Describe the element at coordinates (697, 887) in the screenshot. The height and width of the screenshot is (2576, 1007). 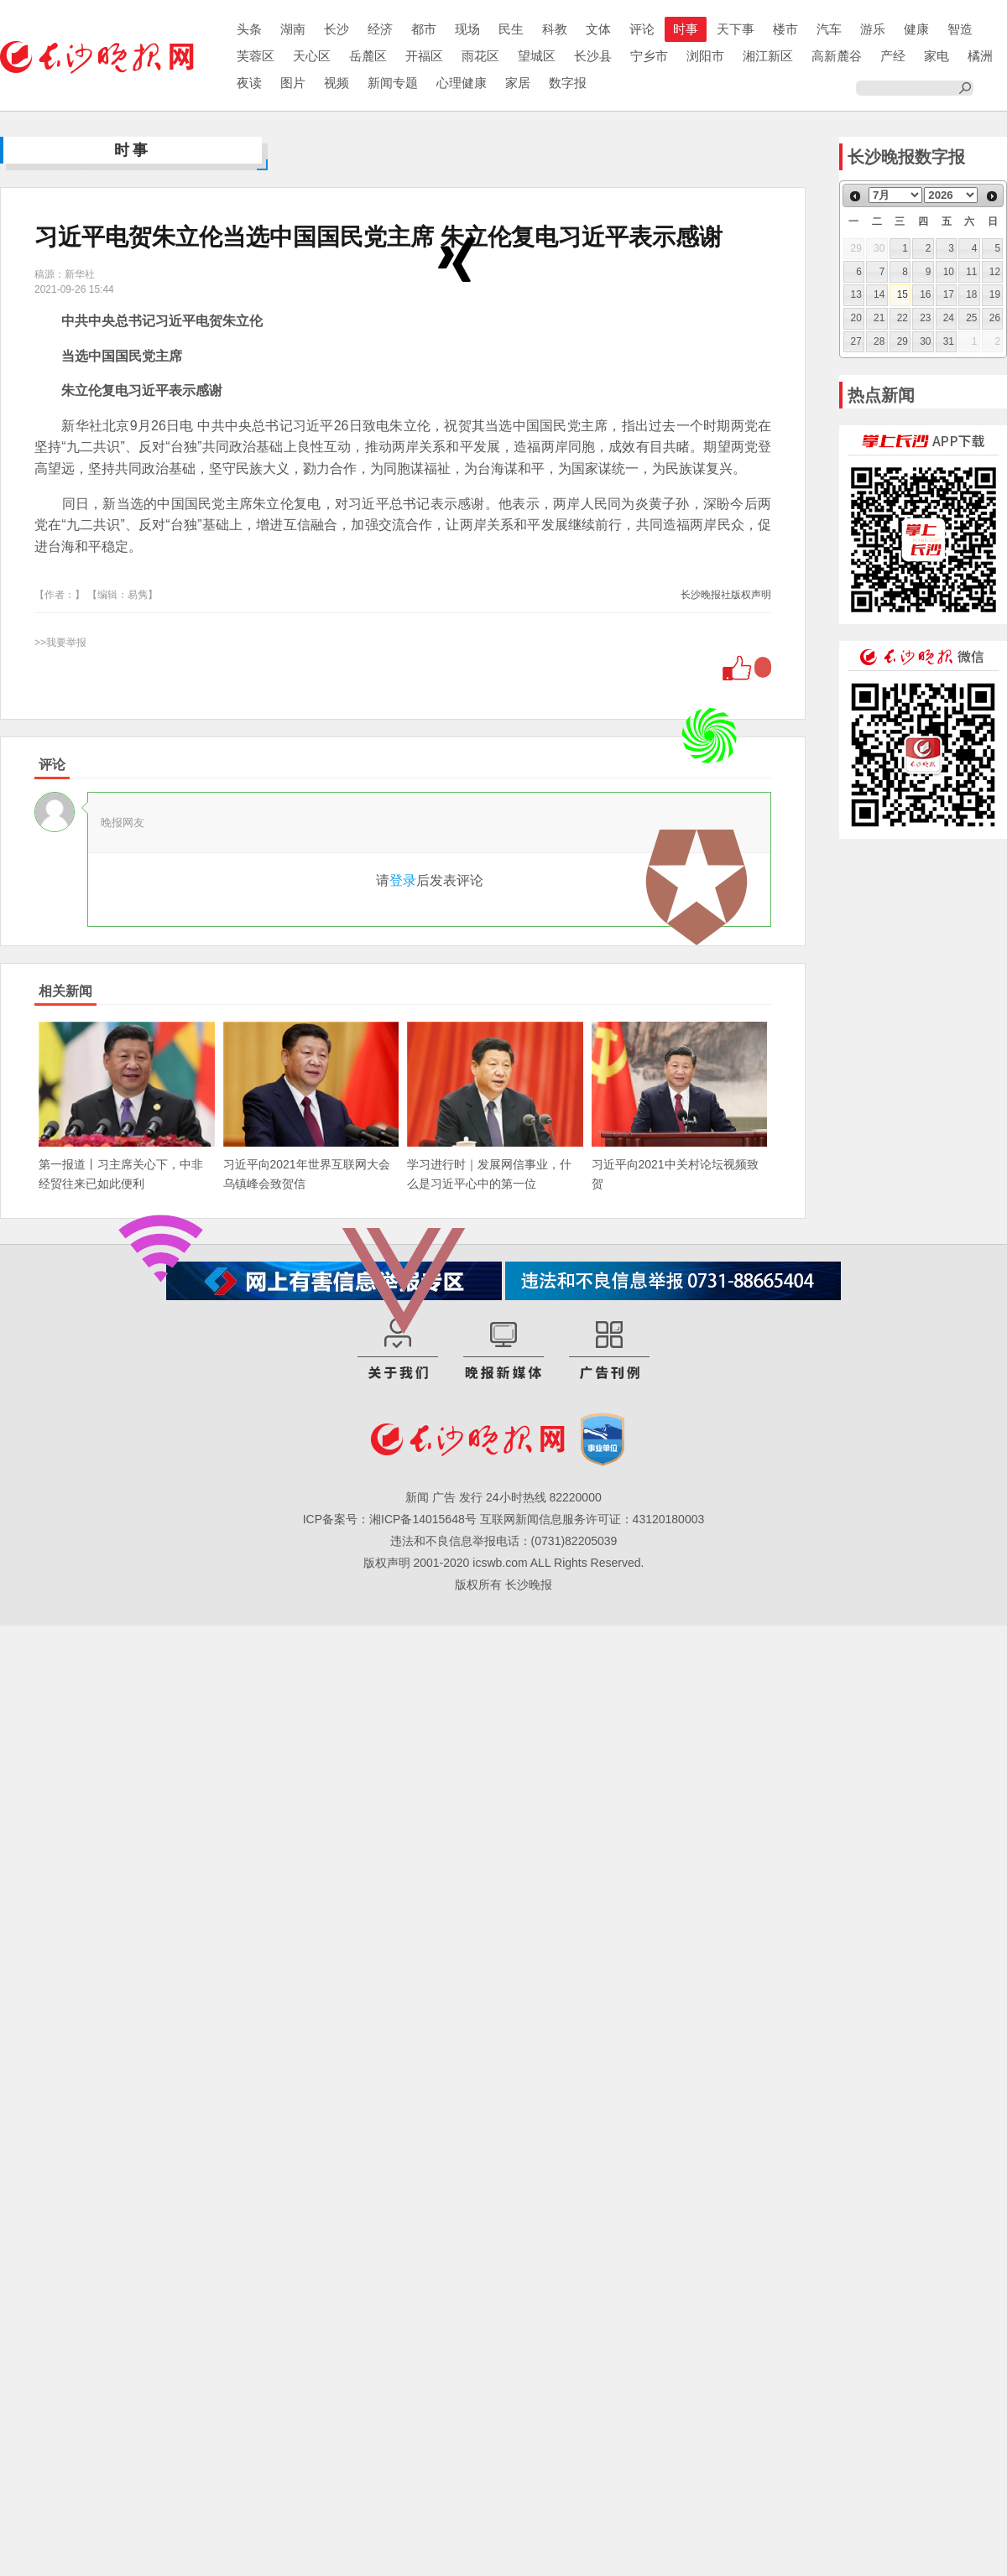
I see `Auth0 identity and authentication service logo` at that location.